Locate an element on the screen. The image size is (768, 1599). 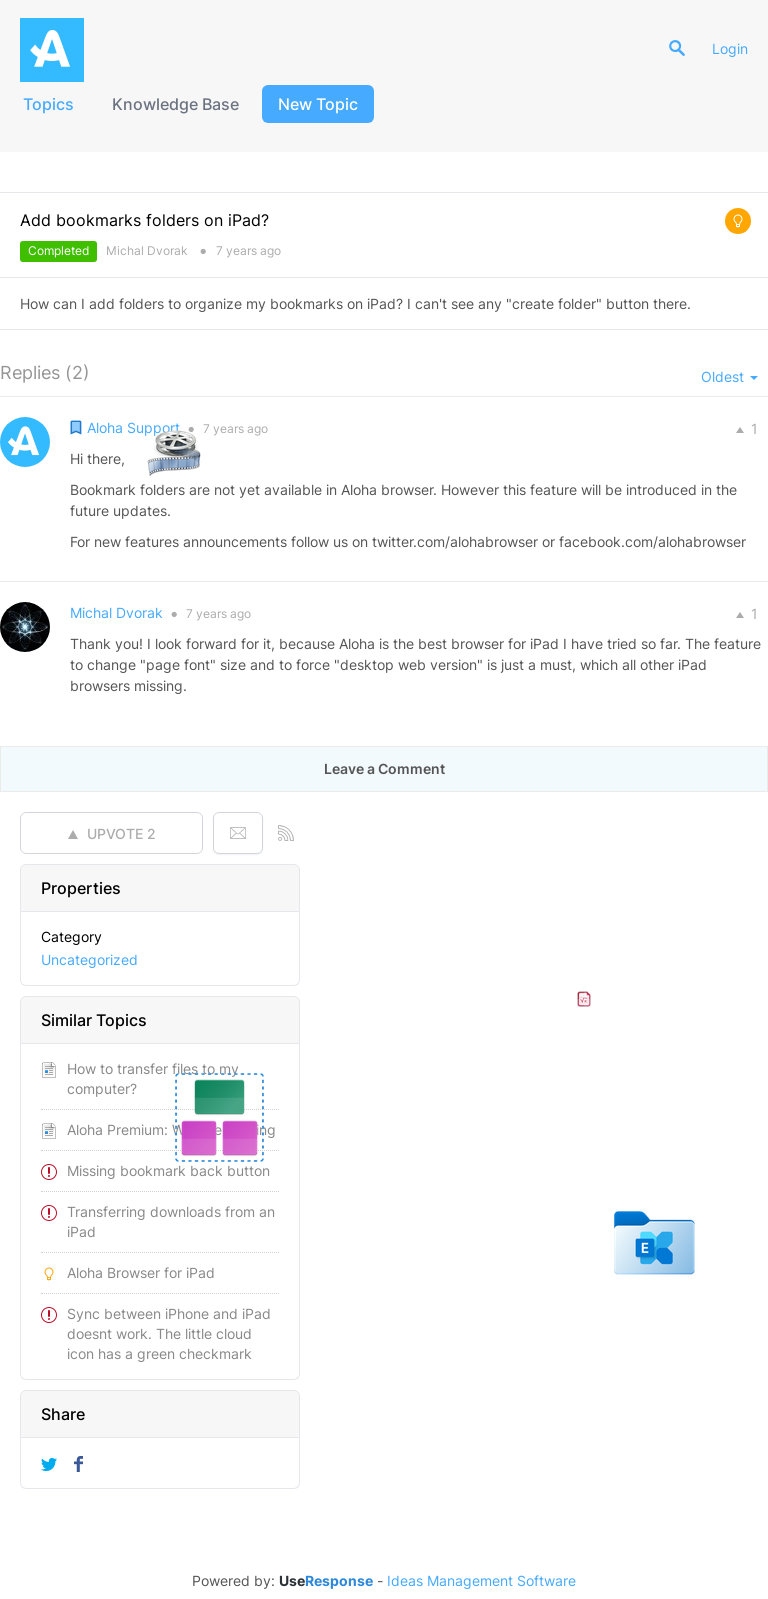
indicates a video file type is located at coordinates (174, 455).